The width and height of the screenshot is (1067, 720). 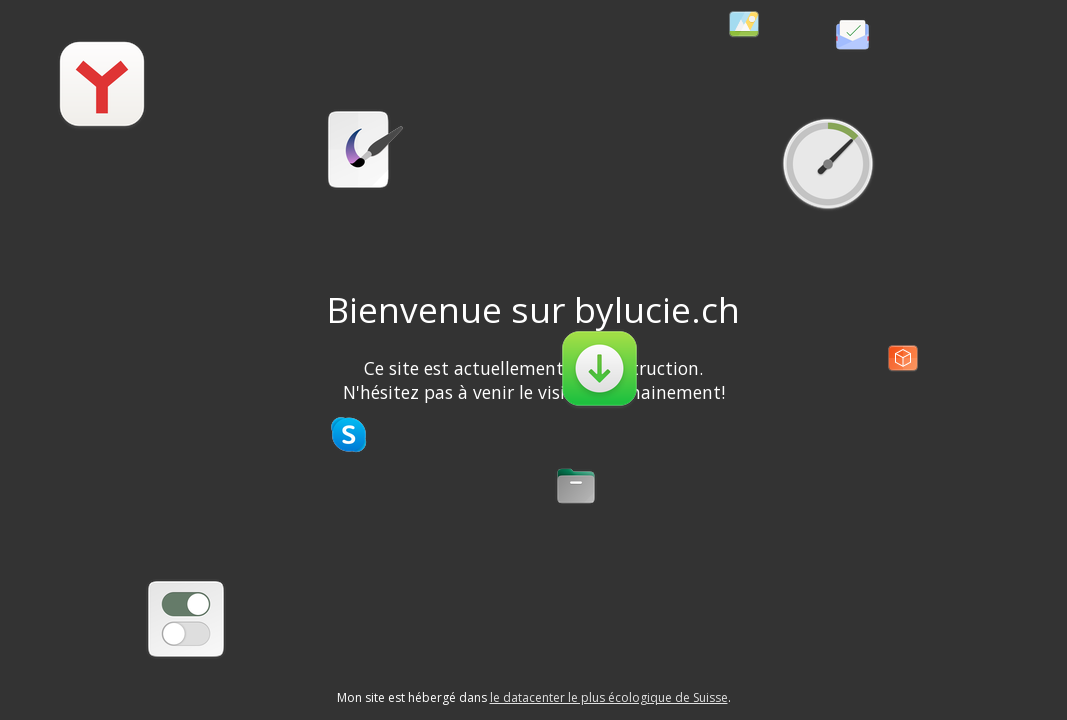 What do you see at coordinates (852, 36) in the screenshot?
I see `mark email as not junk or spam` at bounding box center [852, 36].